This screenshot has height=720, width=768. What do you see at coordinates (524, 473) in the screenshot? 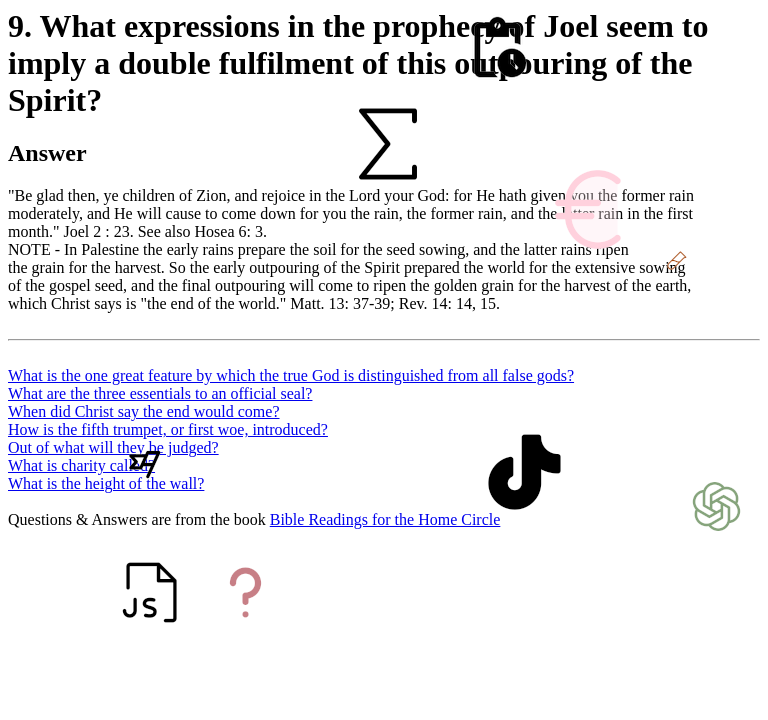
I see `open the TikTok app` at bounding box center [524, 473].